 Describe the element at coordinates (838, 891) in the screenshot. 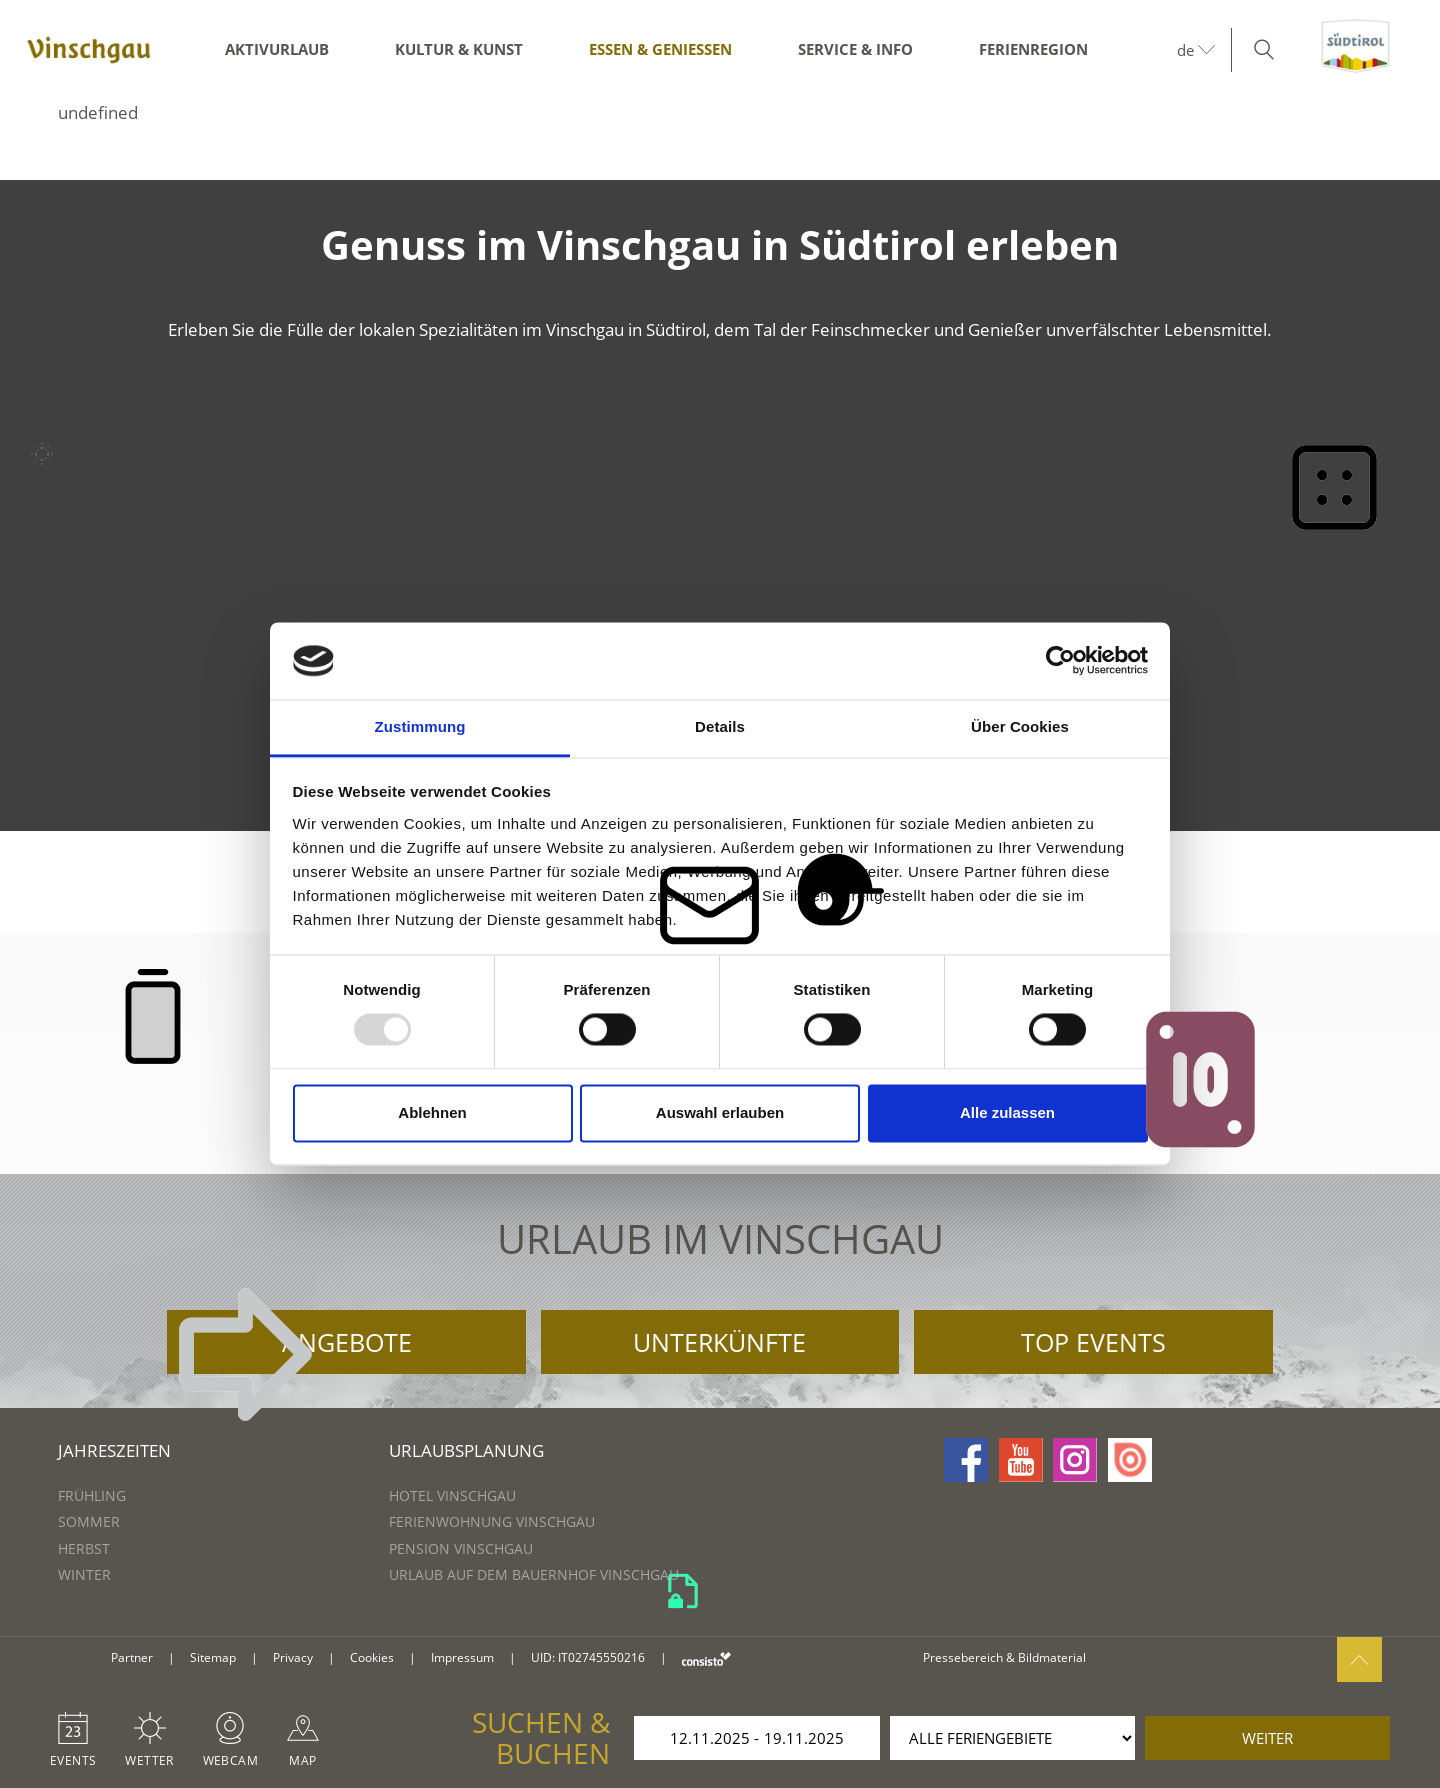

I see `view baseball or sports equipment` at that location.